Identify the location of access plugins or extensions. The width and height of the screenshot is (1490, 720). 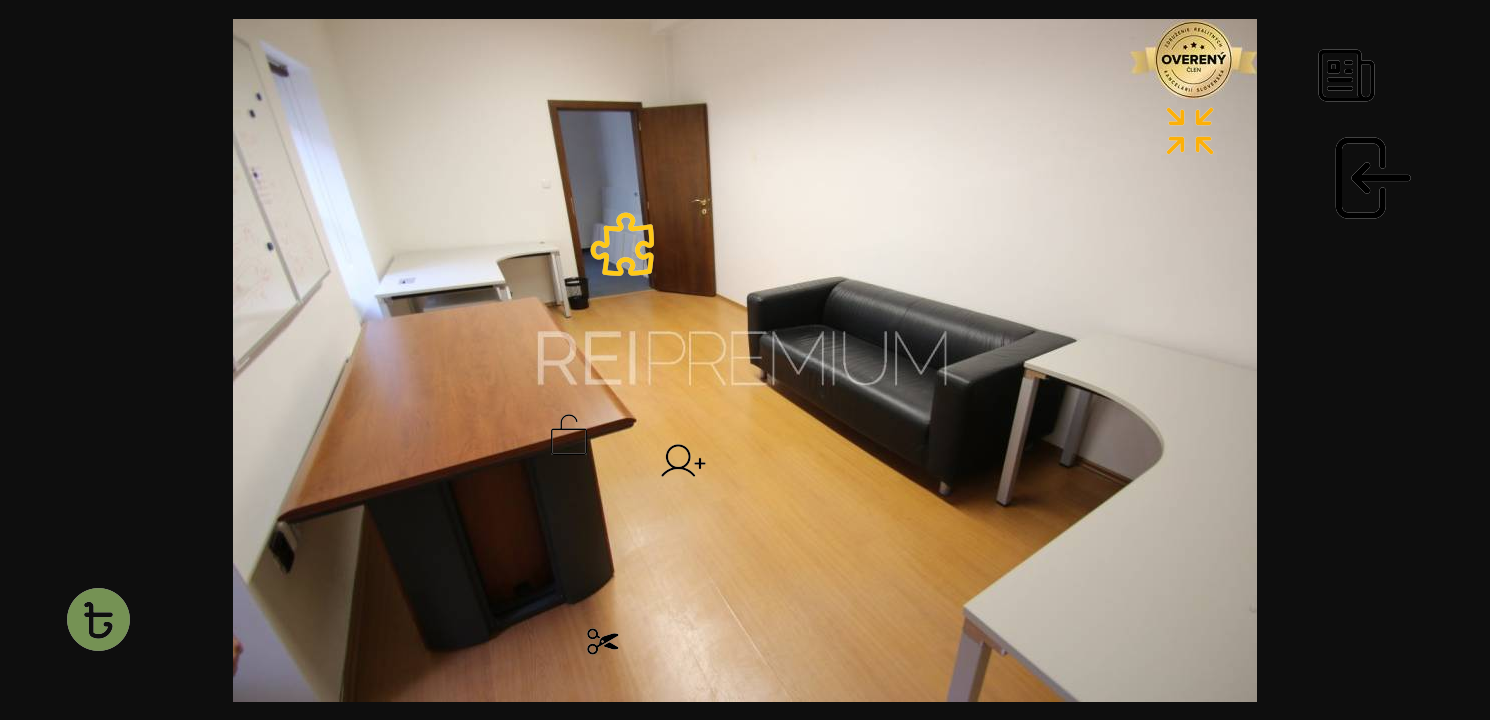
(623, 245).